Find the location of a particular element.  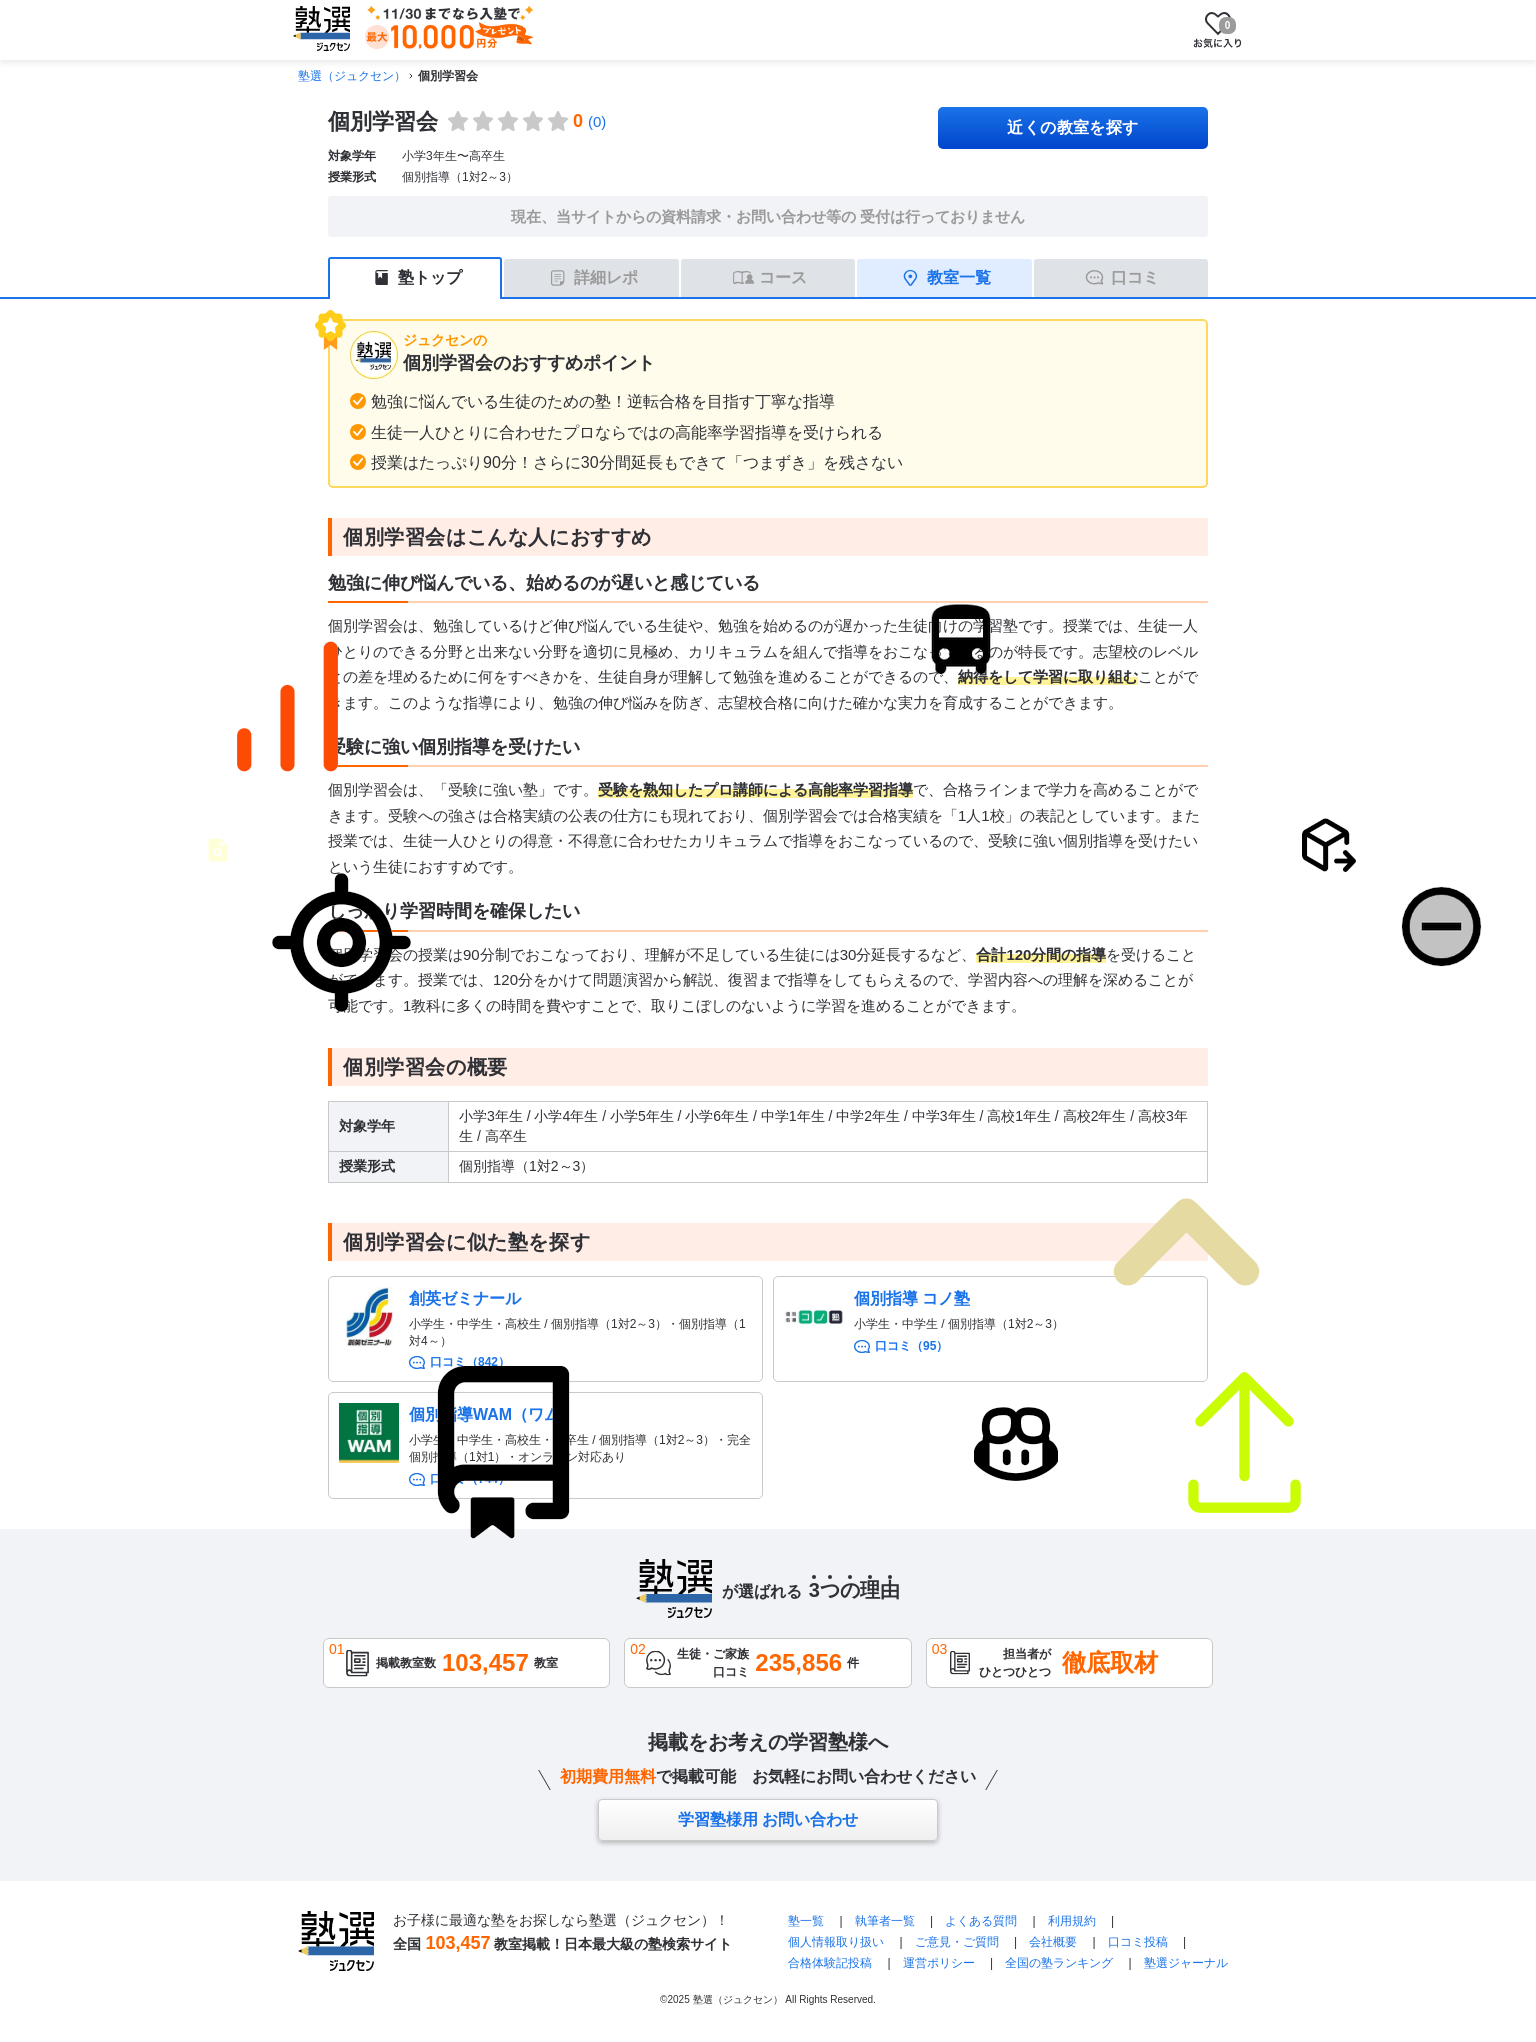

access a code repository is located at coordinates (503, 1453).